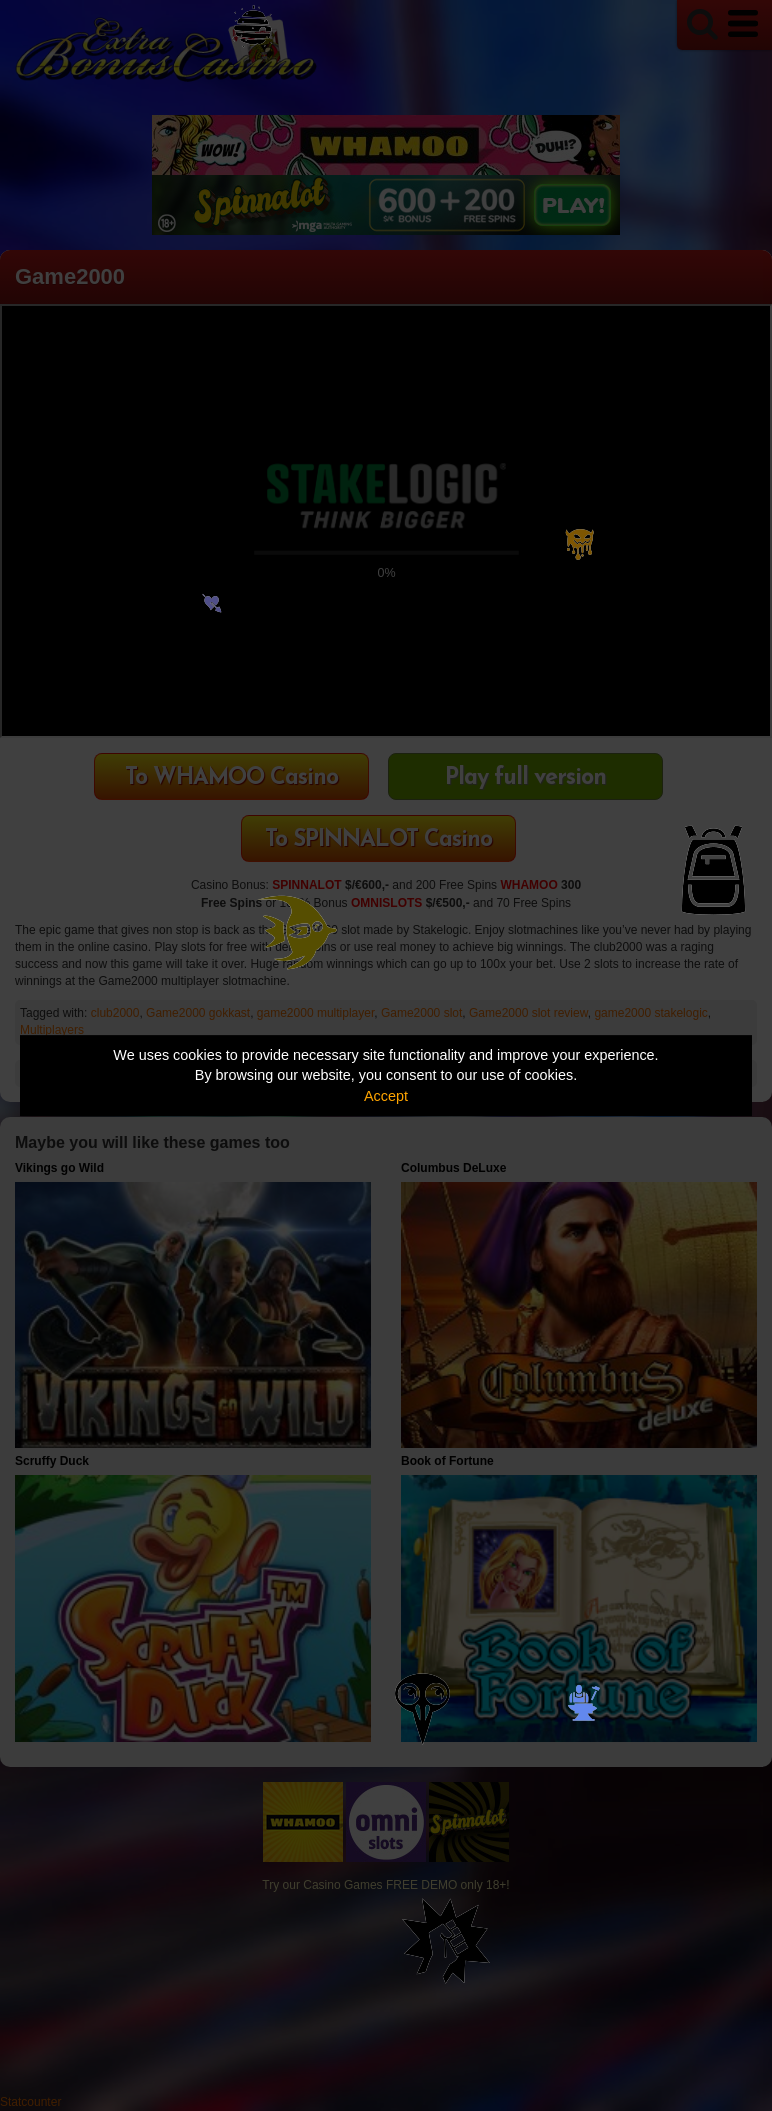 The image size is (772, 2111). What do you see at coordinates (582, 1702) in the screenshot?
I see `access the blacksmith shop or crafting station` at bounding box center [582, 1702].